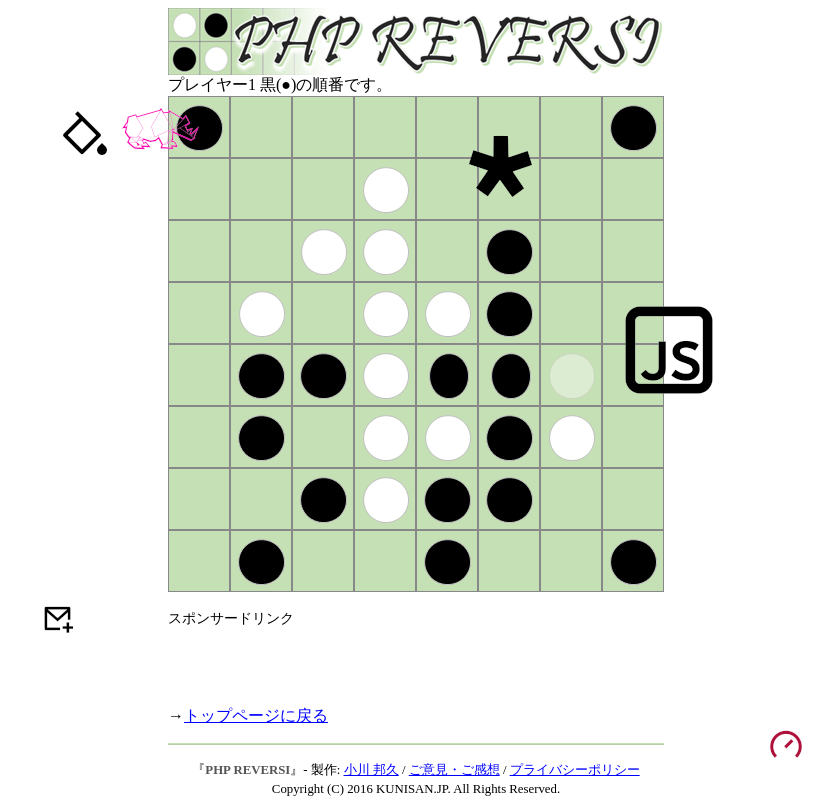 The height and width of the screenshot is (807, 832). I want to click on indicates a JavaScript file or code component, so click(669, 350).